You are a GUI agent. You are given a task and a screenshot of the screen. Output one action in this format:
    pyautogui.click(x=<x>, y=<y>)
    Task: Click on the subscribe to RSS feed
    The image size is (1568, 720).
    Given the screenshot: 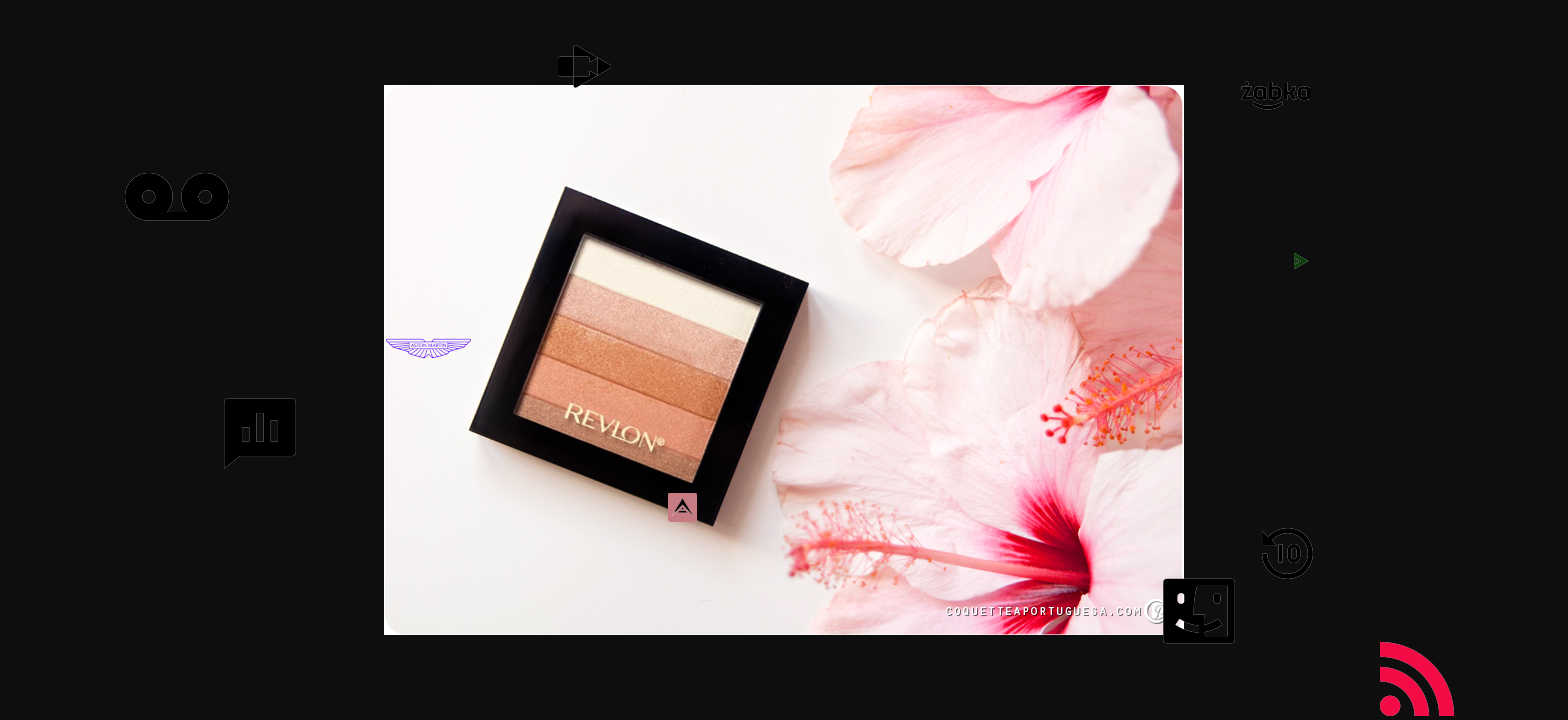 What is the action you would take?
    pyautogui.click(x=1417, y=679)
    